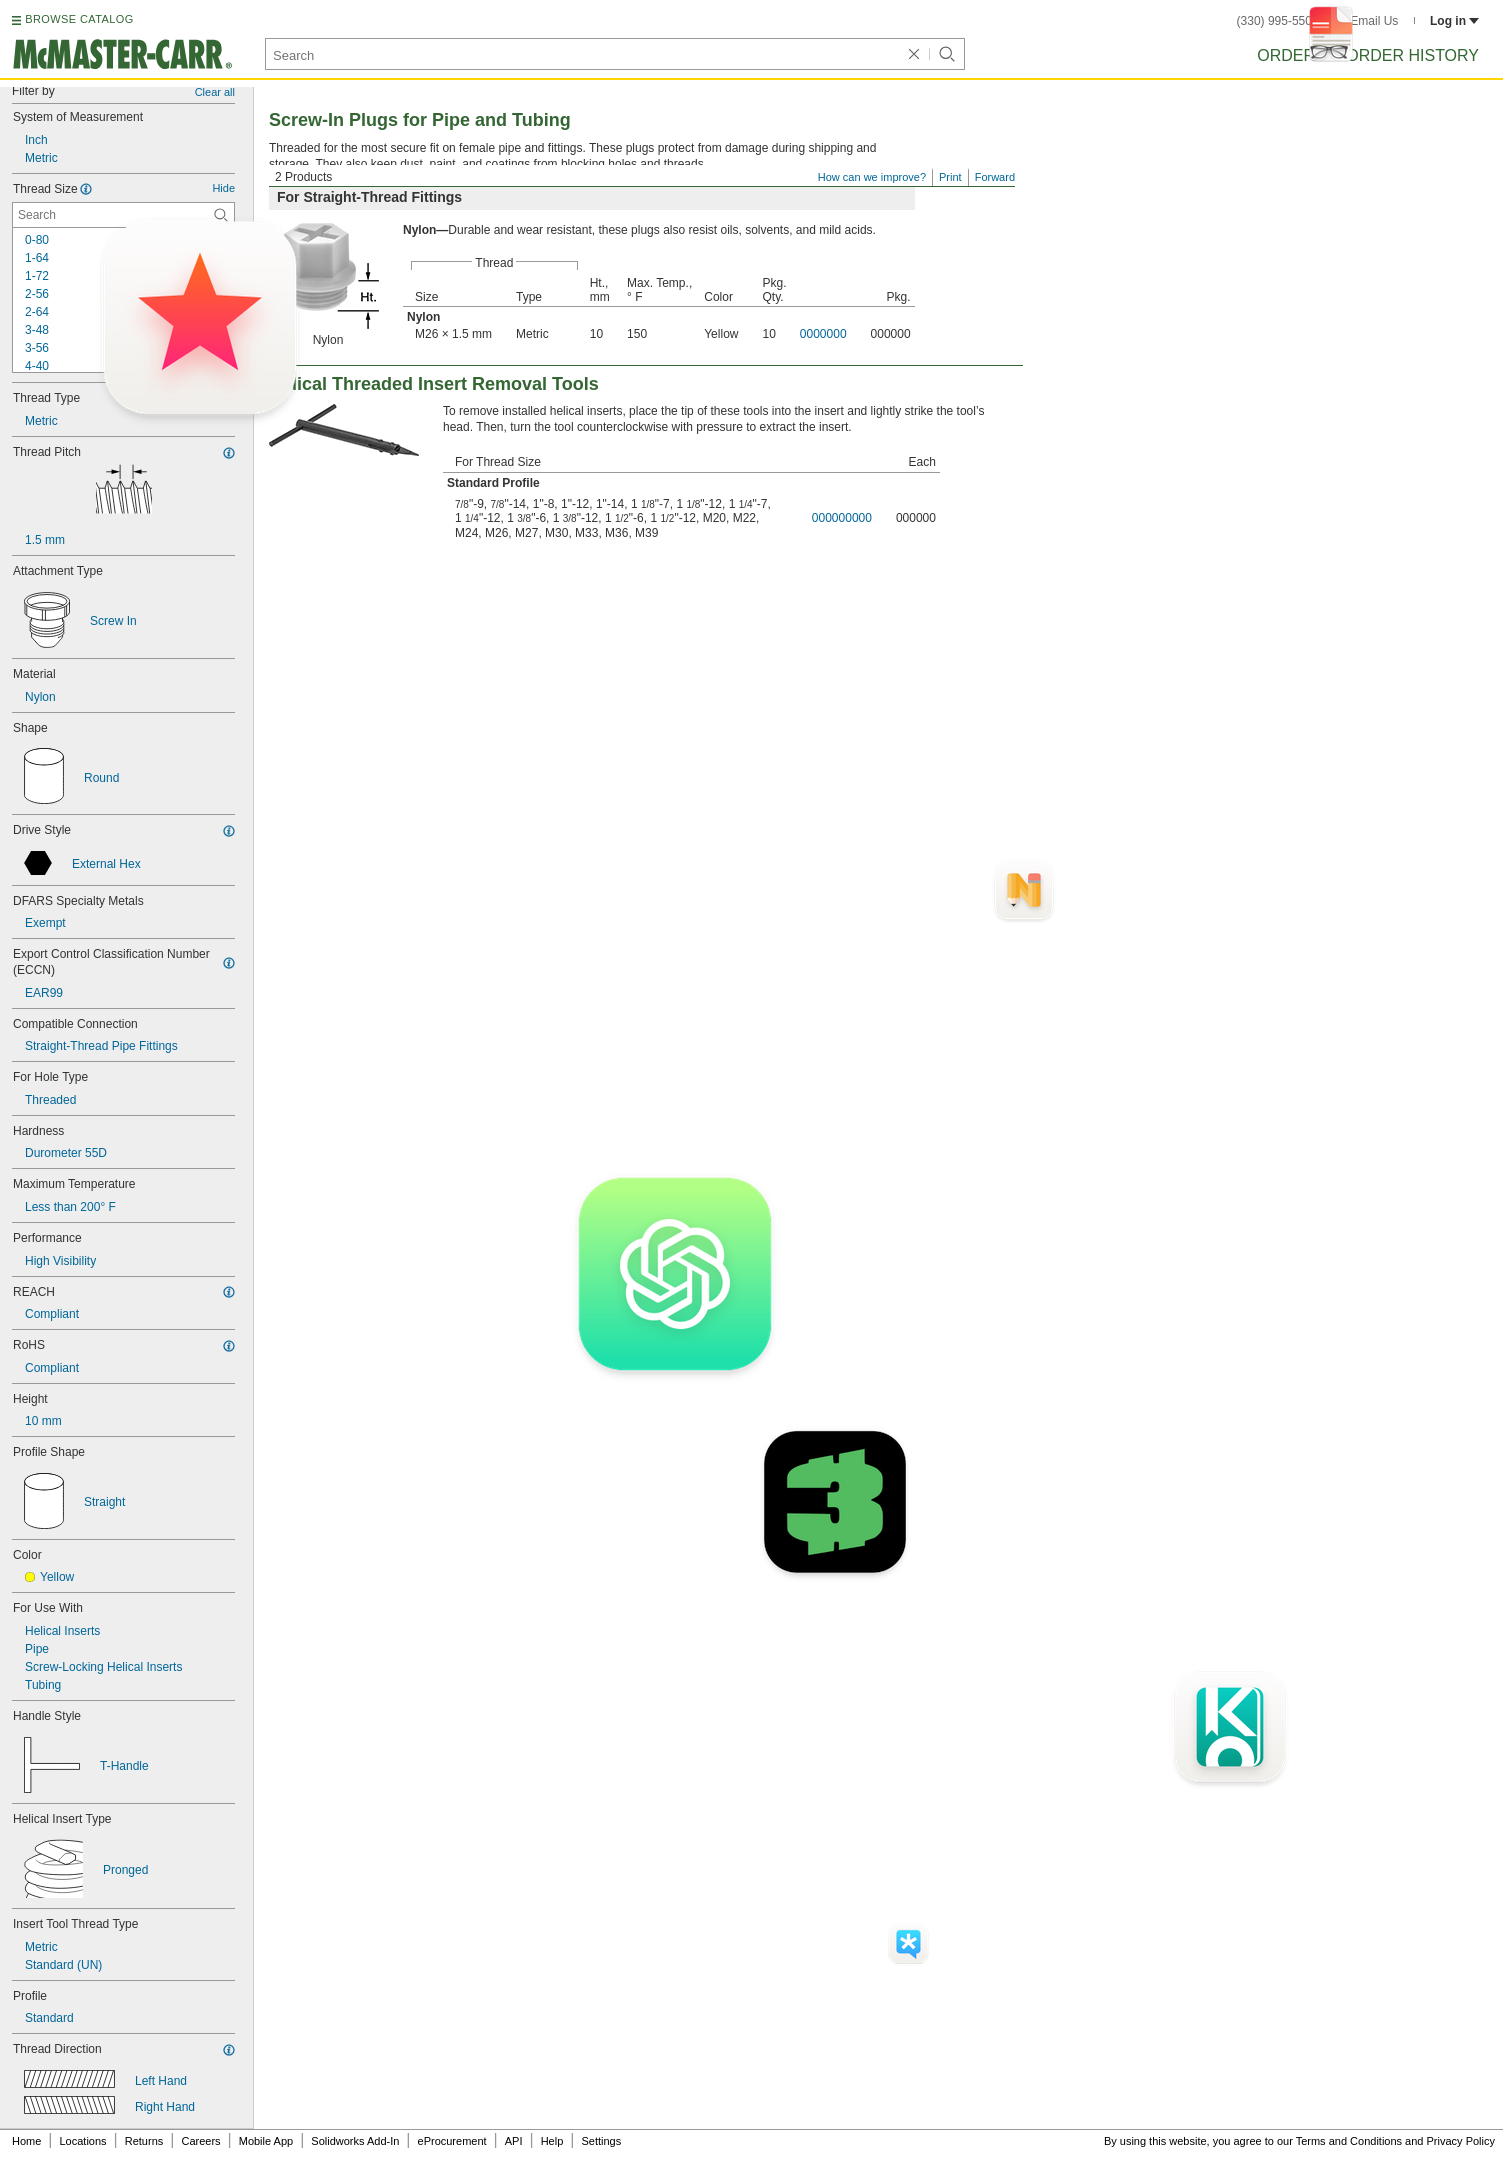 This screenshot has width=1503, height=2167. Describe the element at coordinates (200, 318) in the screenshot. I see `open bookmarks manager app` at that location.